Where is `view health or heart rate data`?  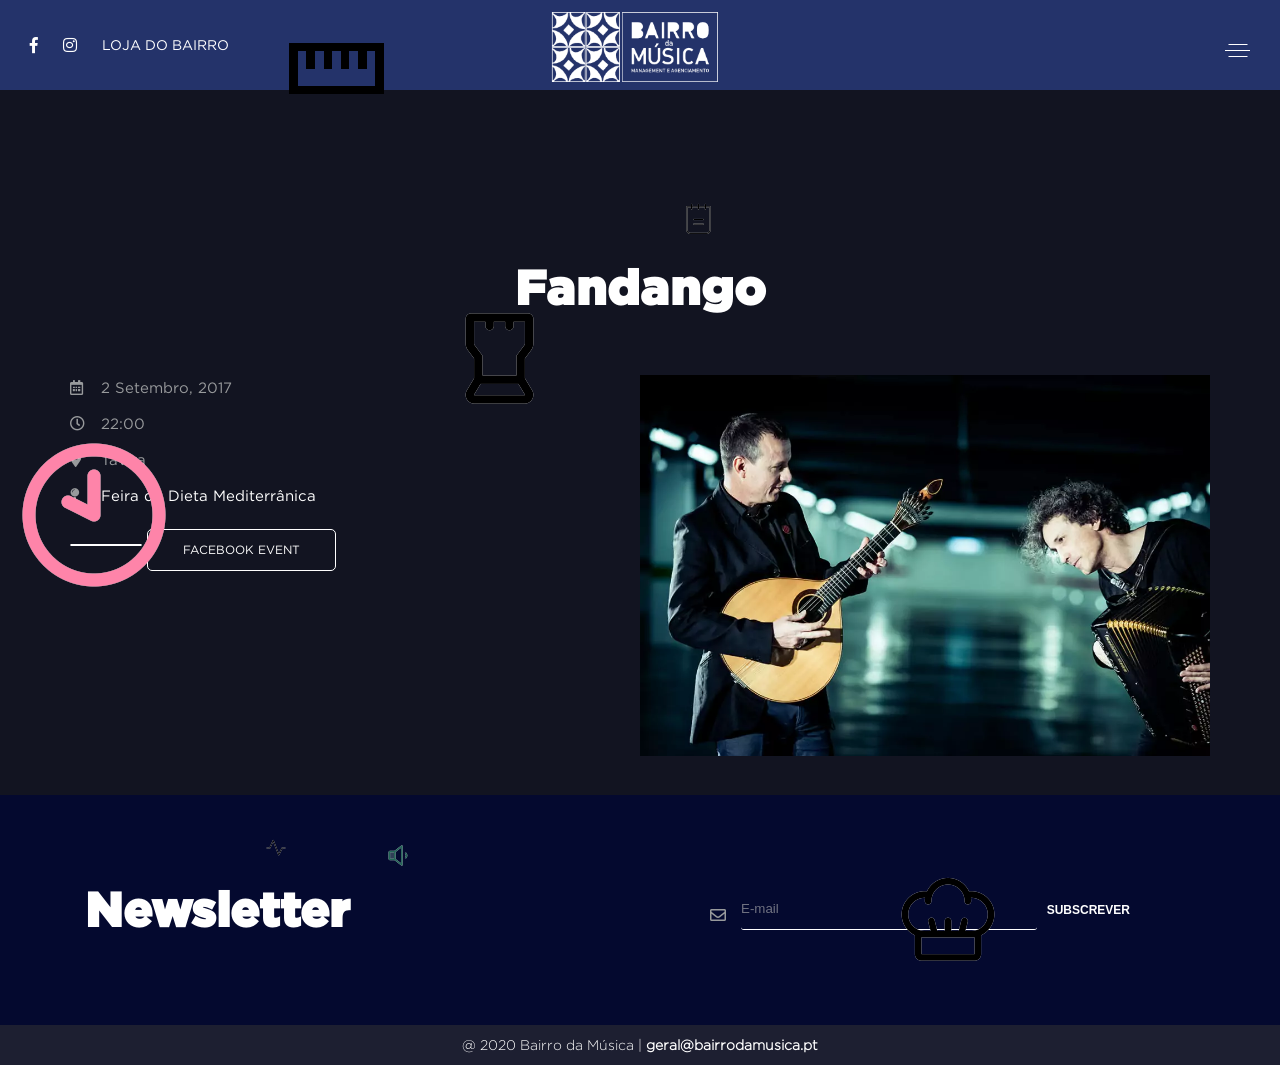
view health or heart rate data is located at coordinates (276, 848).